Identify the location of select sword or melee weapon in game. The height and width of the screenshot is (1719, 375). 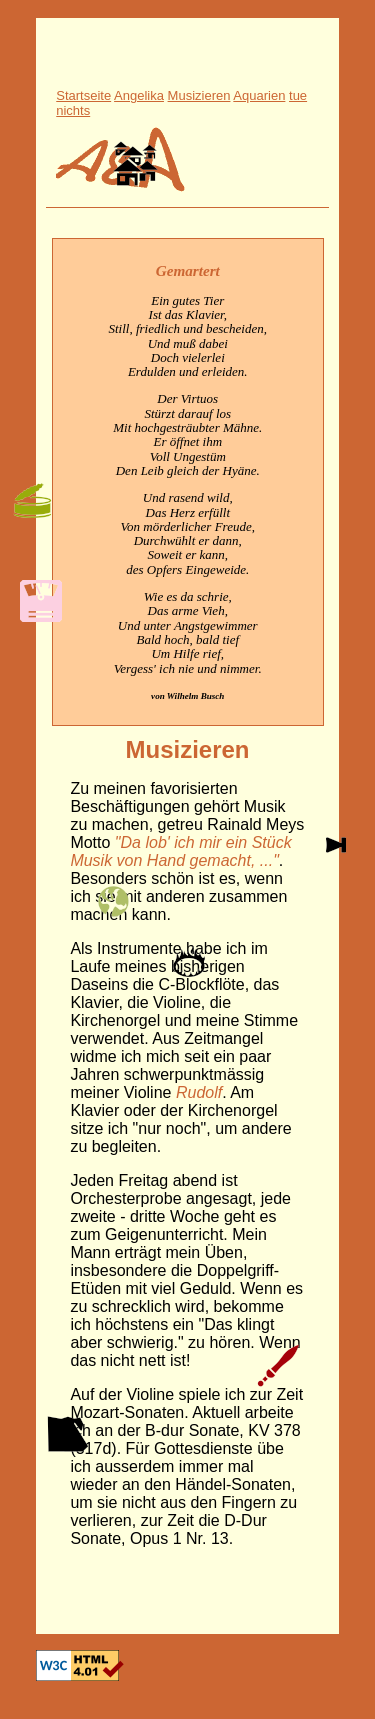
(278, 1365).